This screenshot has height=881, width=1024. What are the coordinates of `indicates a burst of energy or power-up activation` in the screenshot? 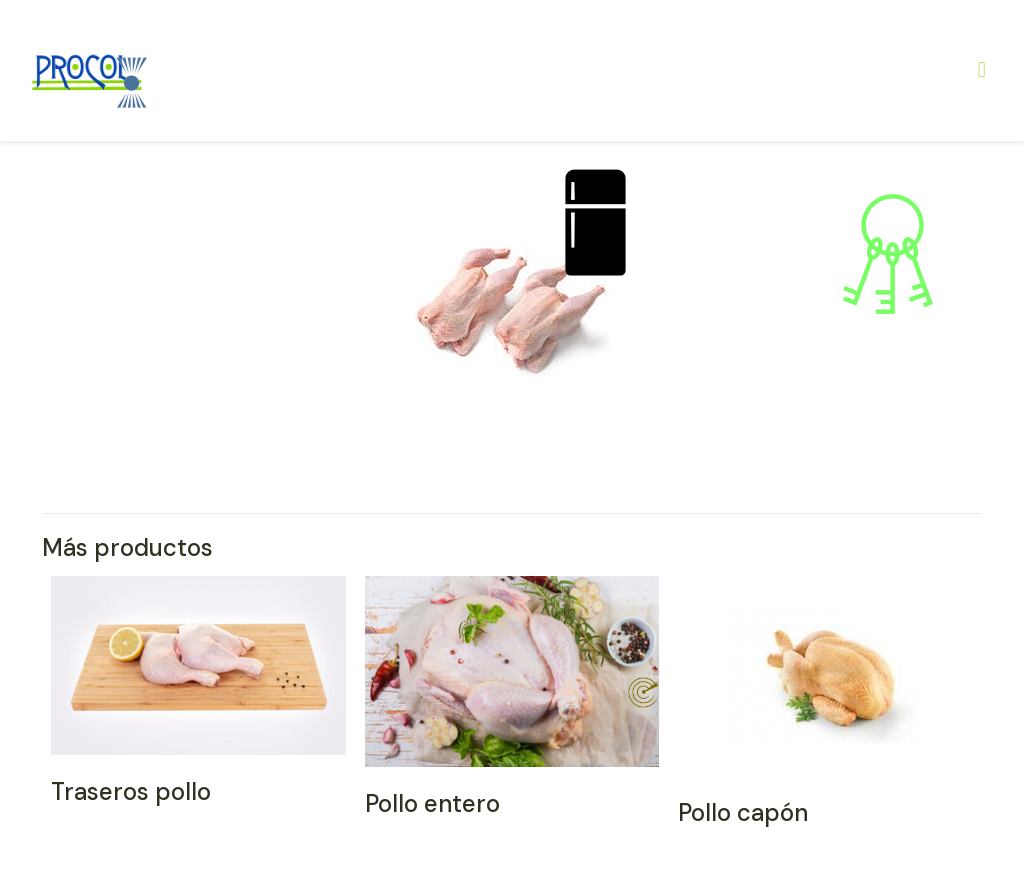 It's located at (131, 83).